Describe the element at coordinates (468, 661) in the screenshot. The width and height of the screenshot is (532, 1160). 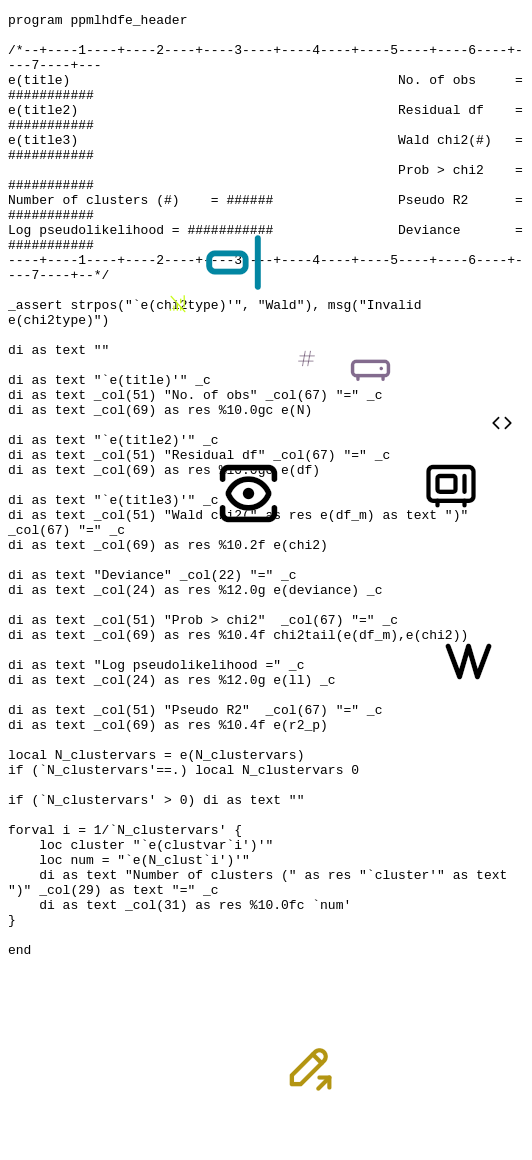
I see `represents the letter "w" in text or keyboard input` at that location.